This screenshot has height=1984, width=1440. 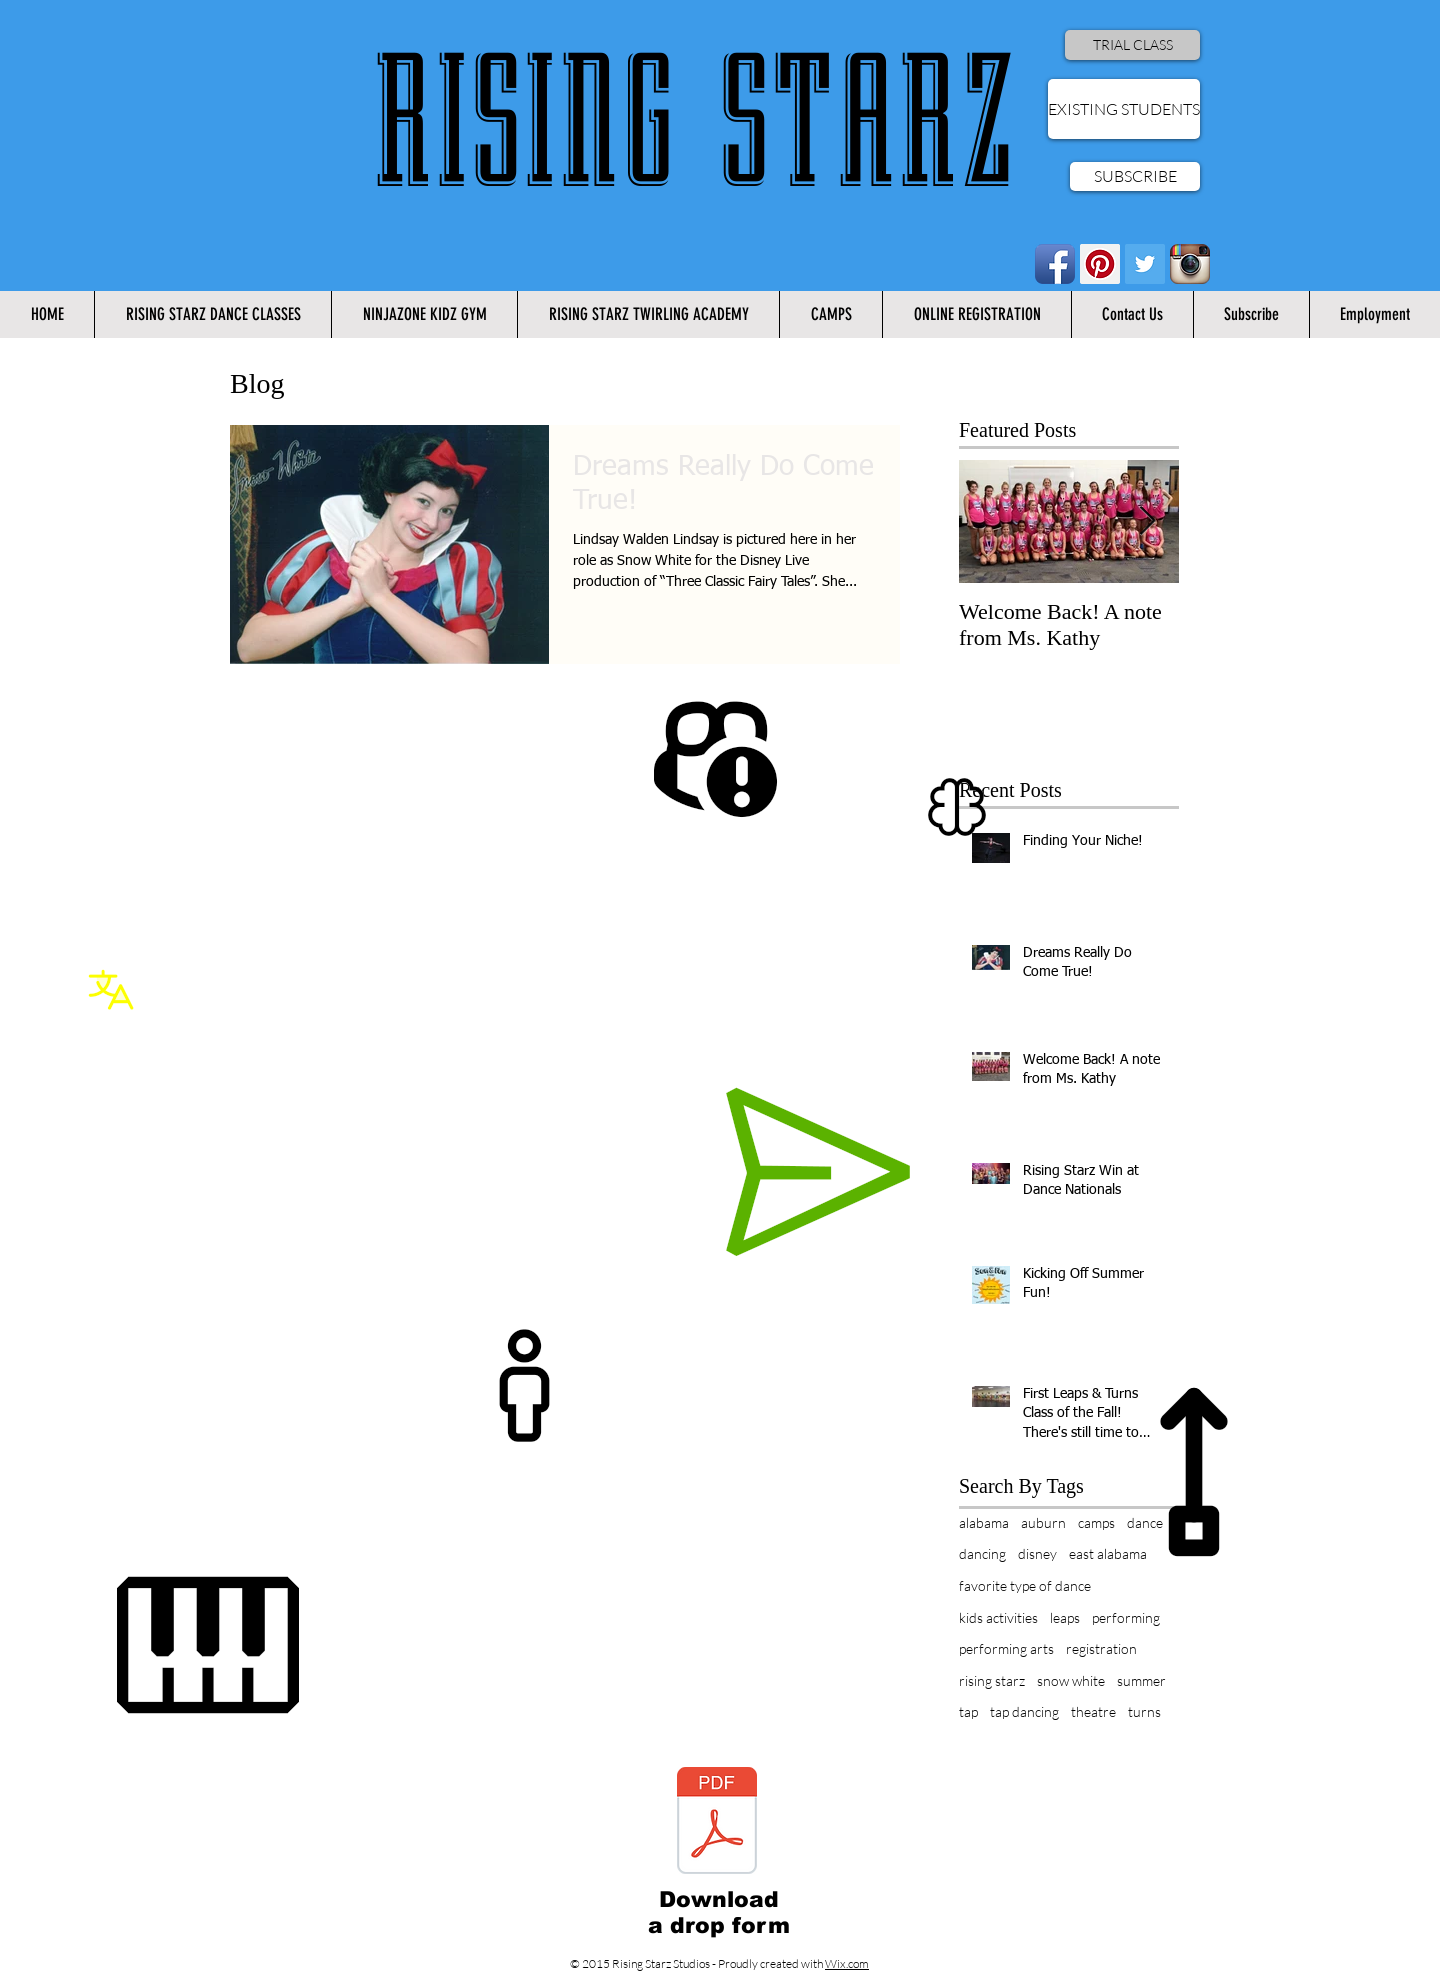 What do you see at coordinates (1194, 1472) in the screenshot?
I see `move item up in a list or hierarchy` at bounding box center [1194, 1472].